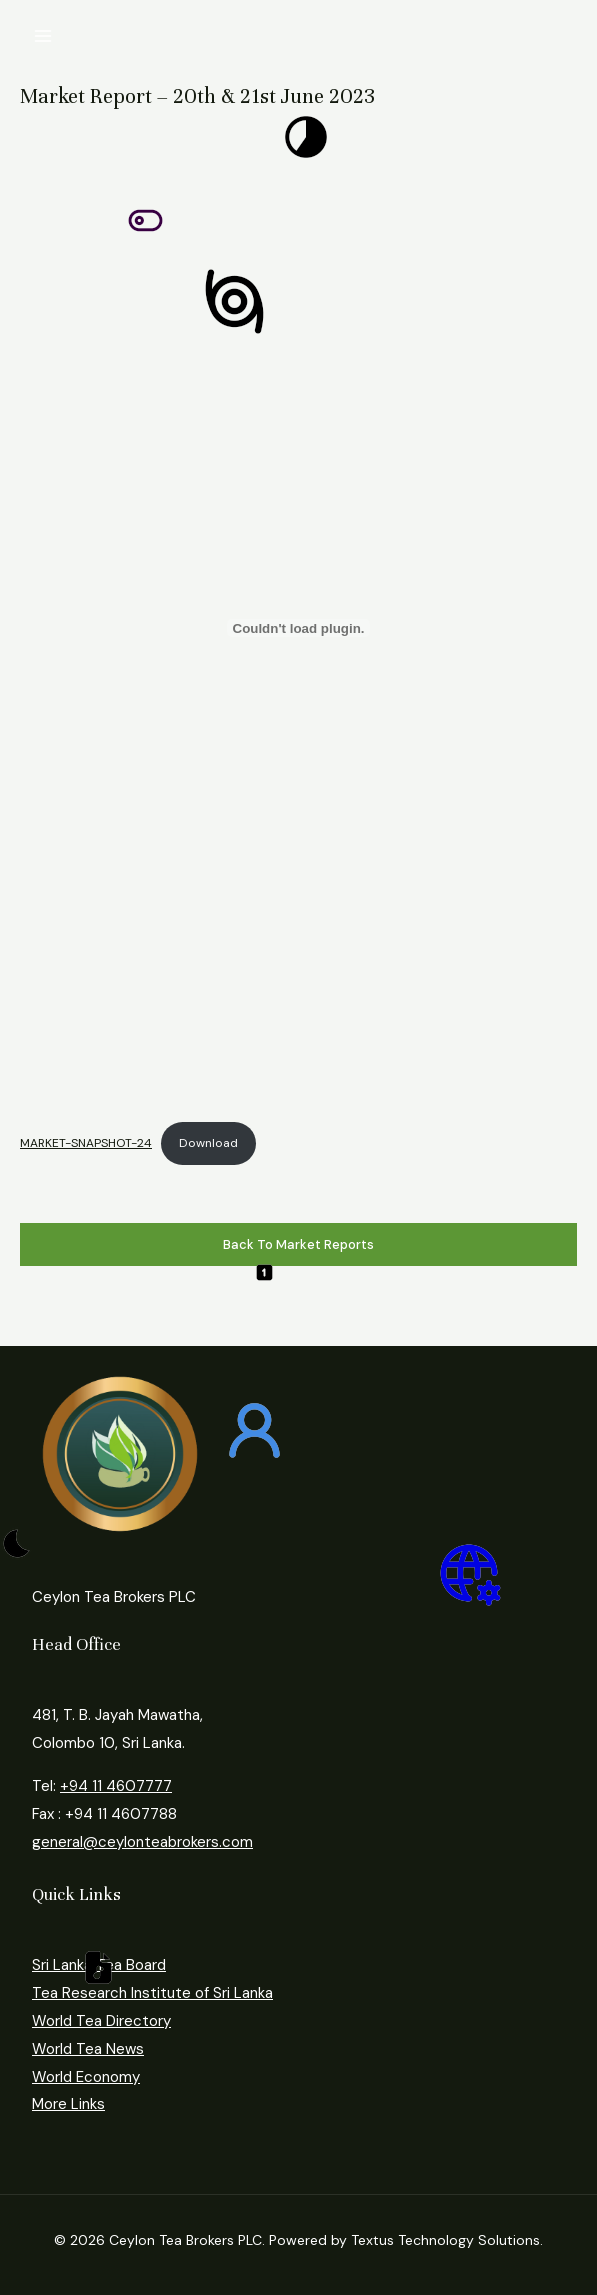  I want to click on open an audio or music file, so click(98, 1967).